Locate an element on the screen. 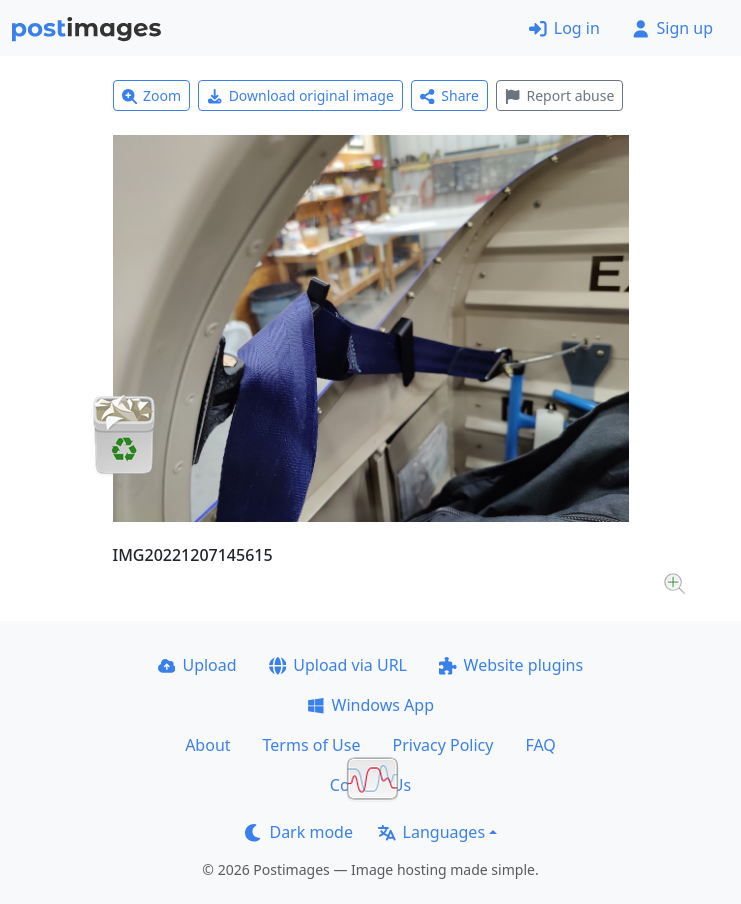  zoom in to view content closer is located at coordinates (674, 583).